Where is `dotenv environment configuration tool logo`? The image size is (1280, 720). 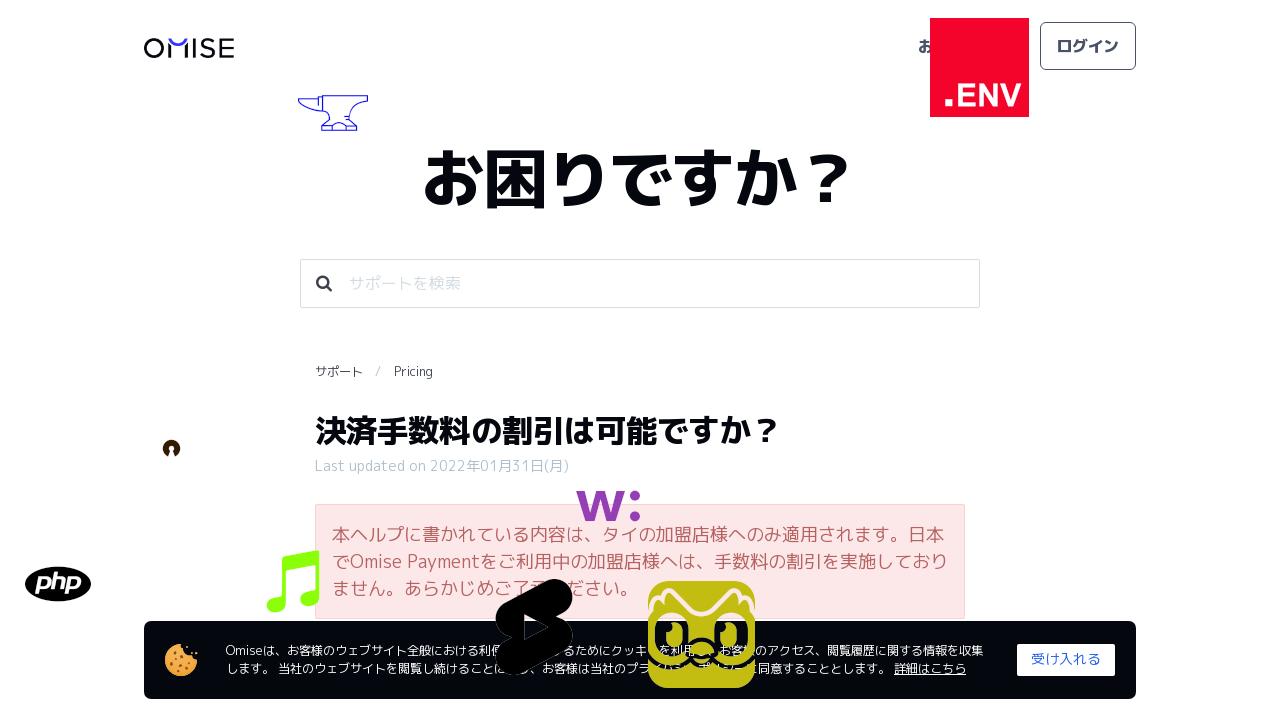
dotenv environment configuration tool logo is located at coordinates (979, 67).